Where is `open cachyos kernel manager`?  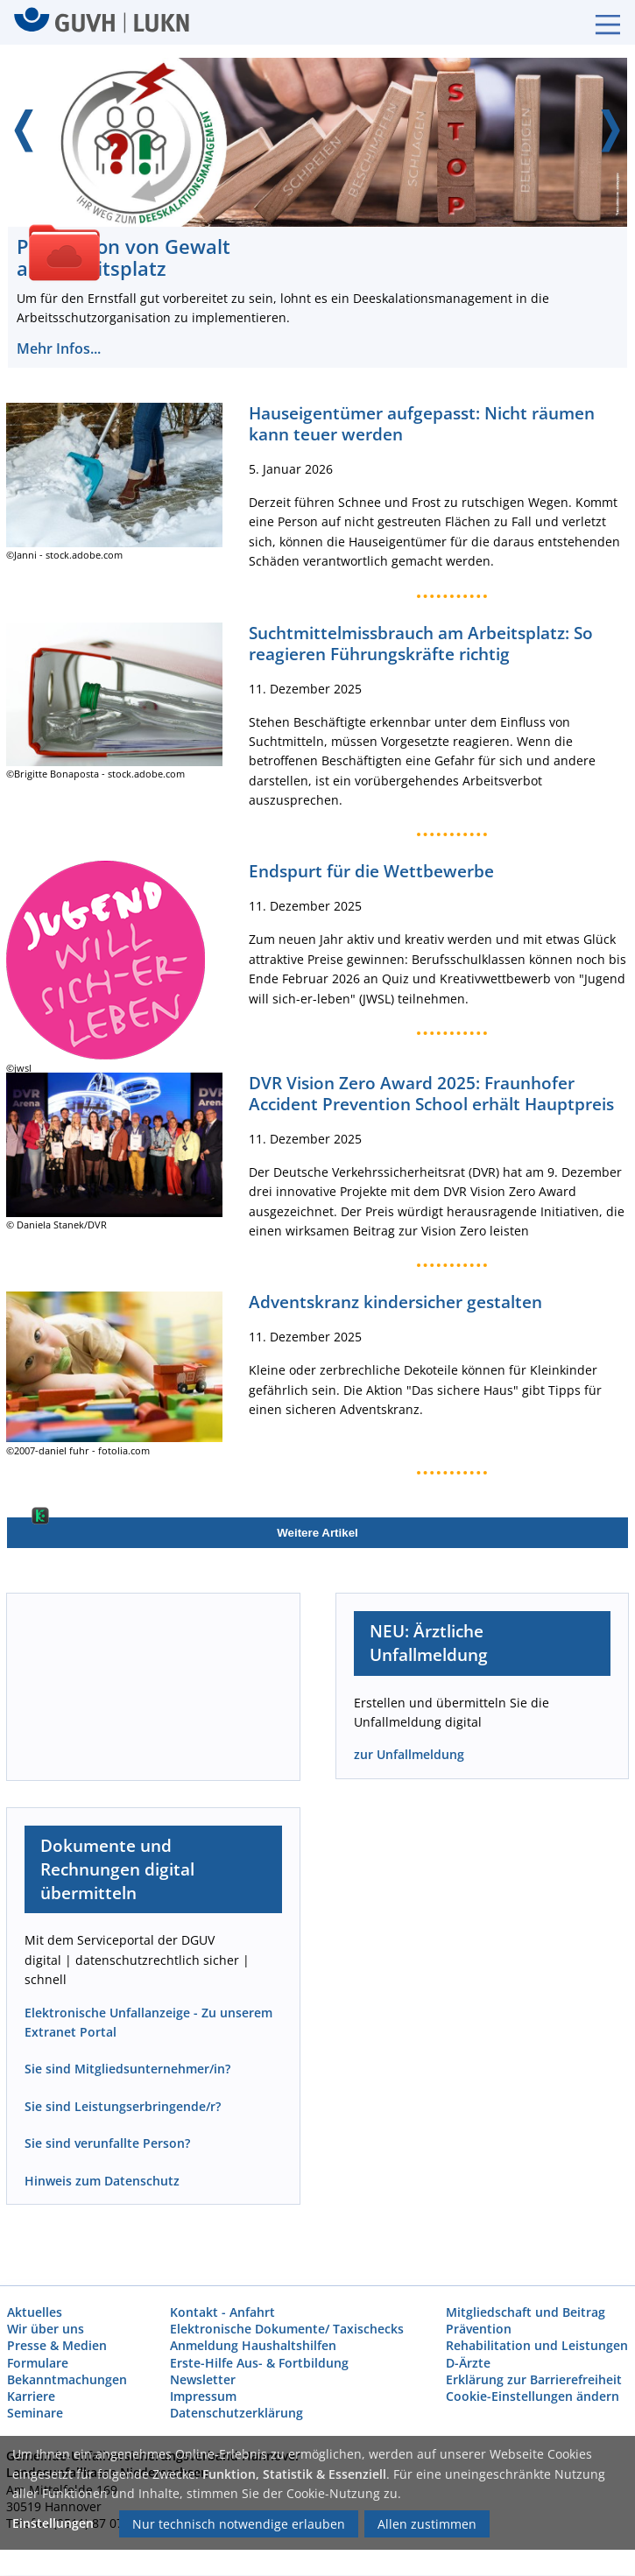
open cachyos kernel manager is located at coordinates (40, 1516).